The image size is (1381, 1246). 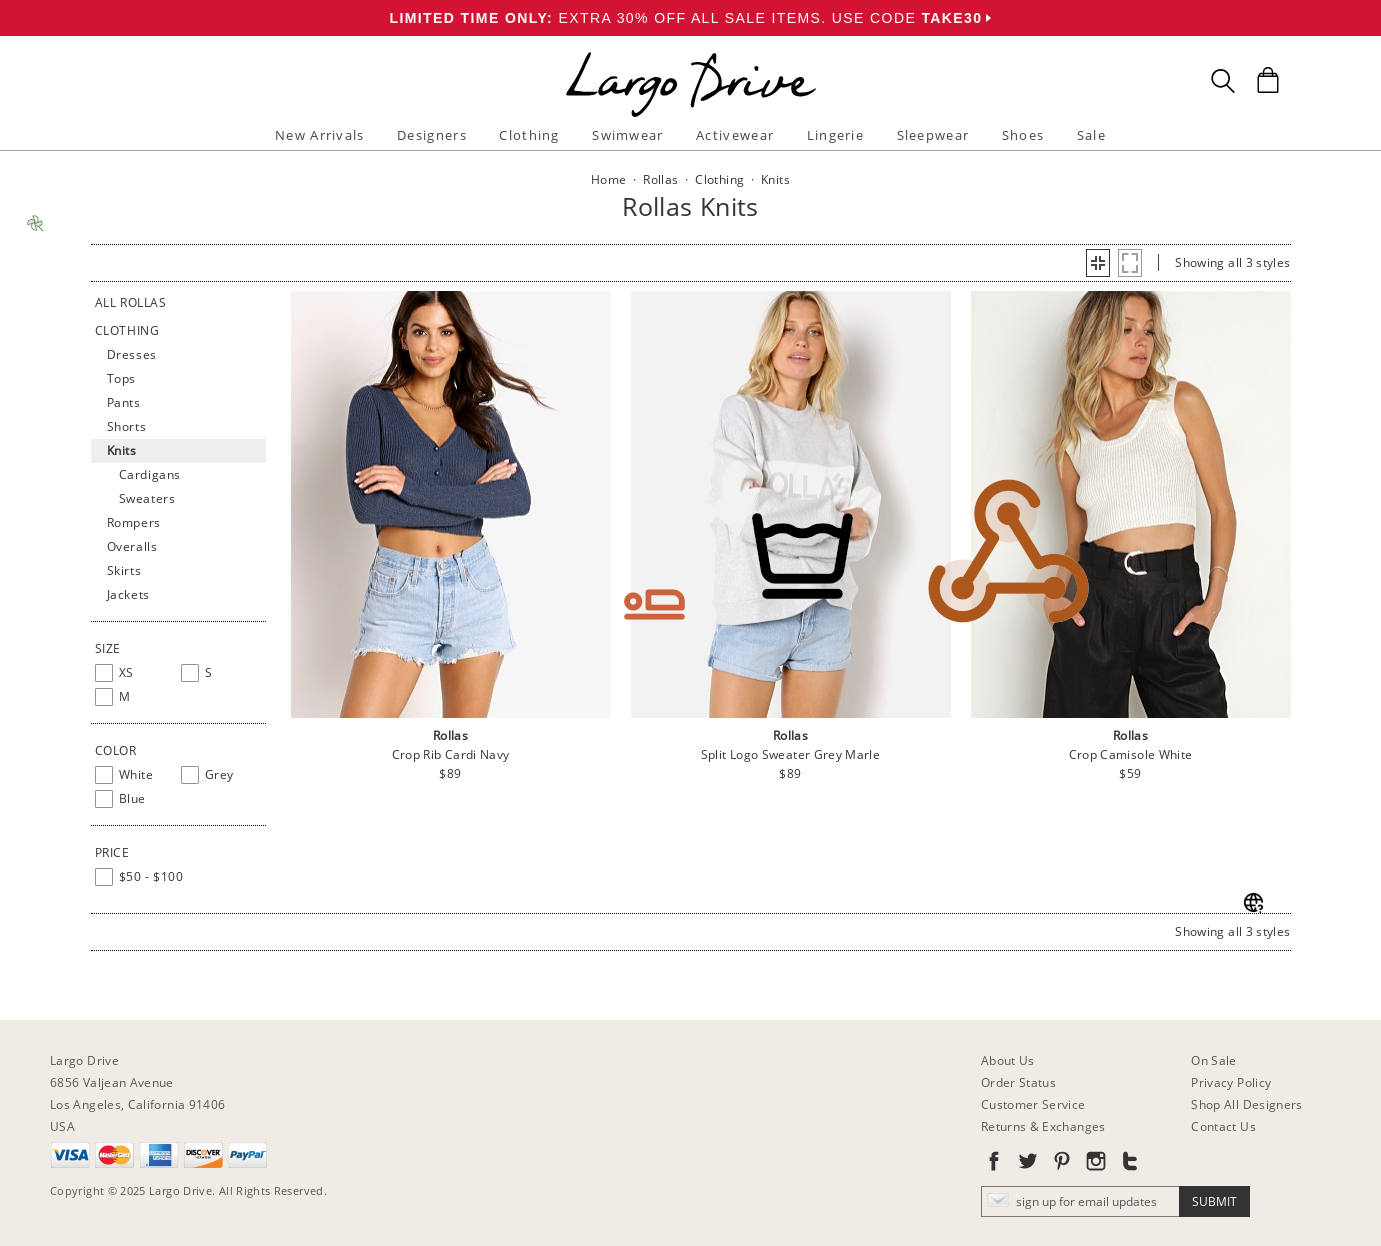 I want to click on configure webhook integrations, so click(x=1008, y=559).